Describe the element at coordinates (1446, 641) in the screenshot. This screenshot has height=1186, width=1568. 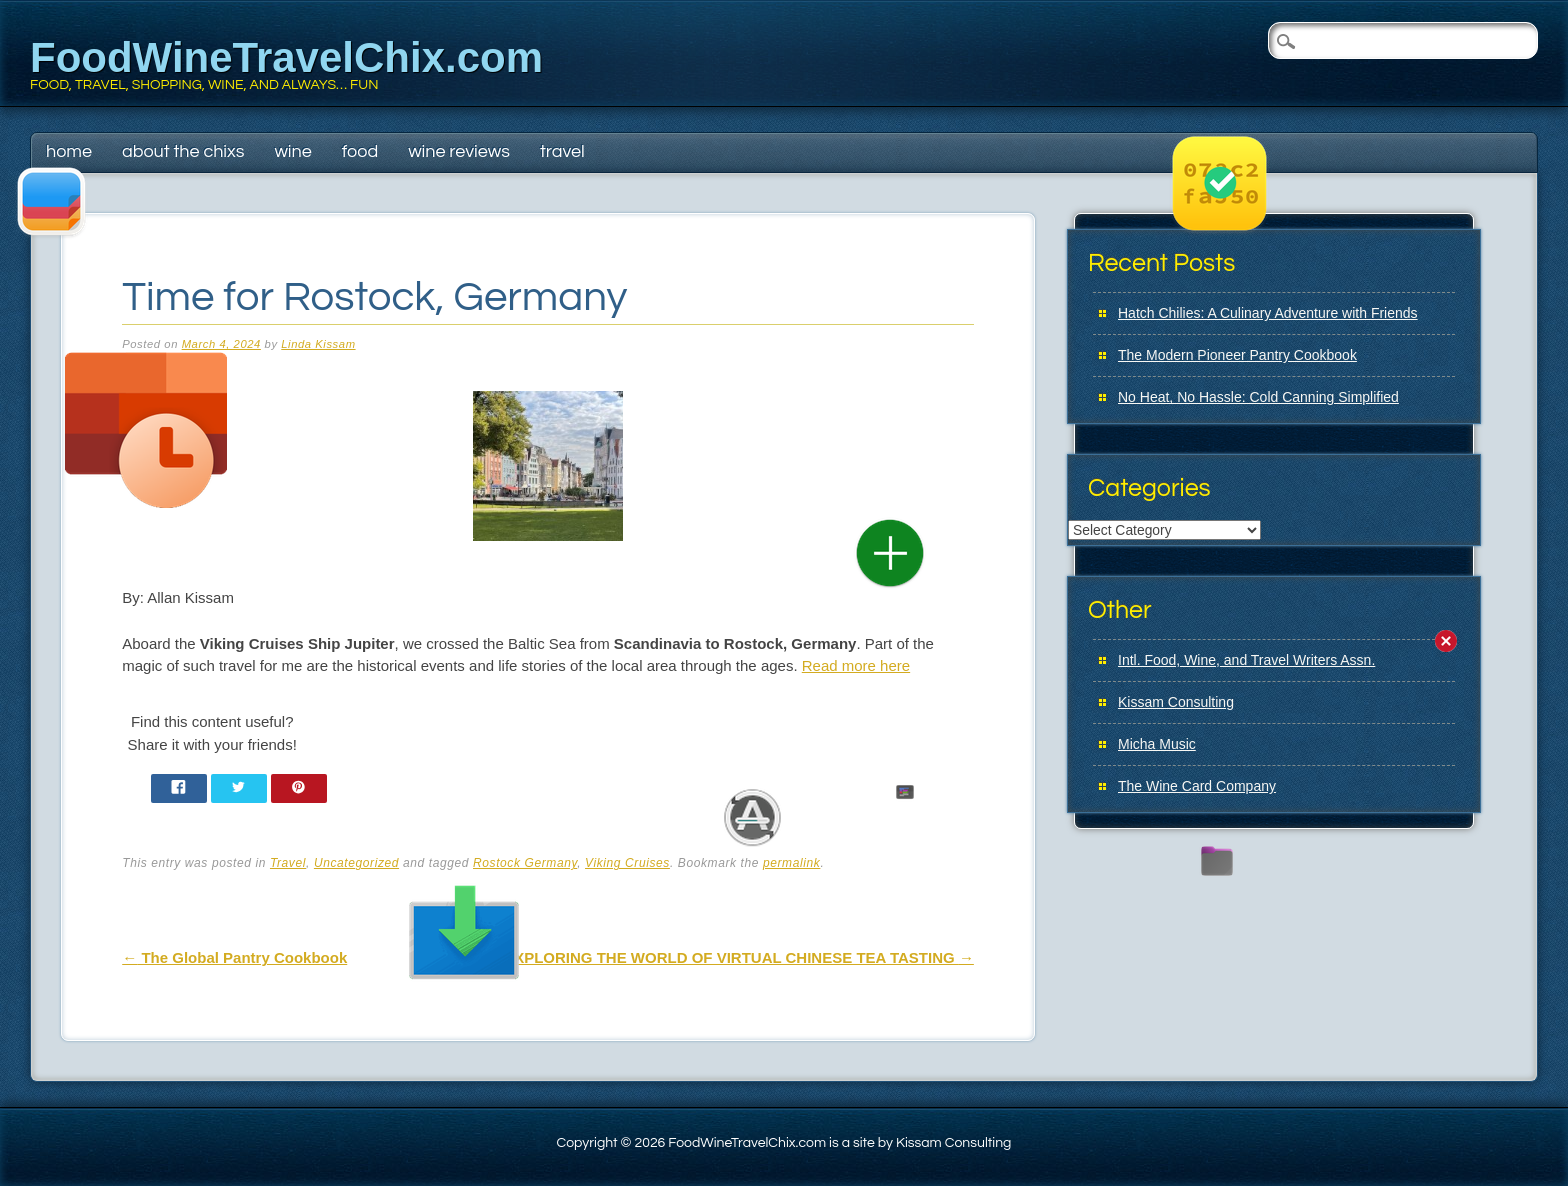
I see `close the current window` at that location.